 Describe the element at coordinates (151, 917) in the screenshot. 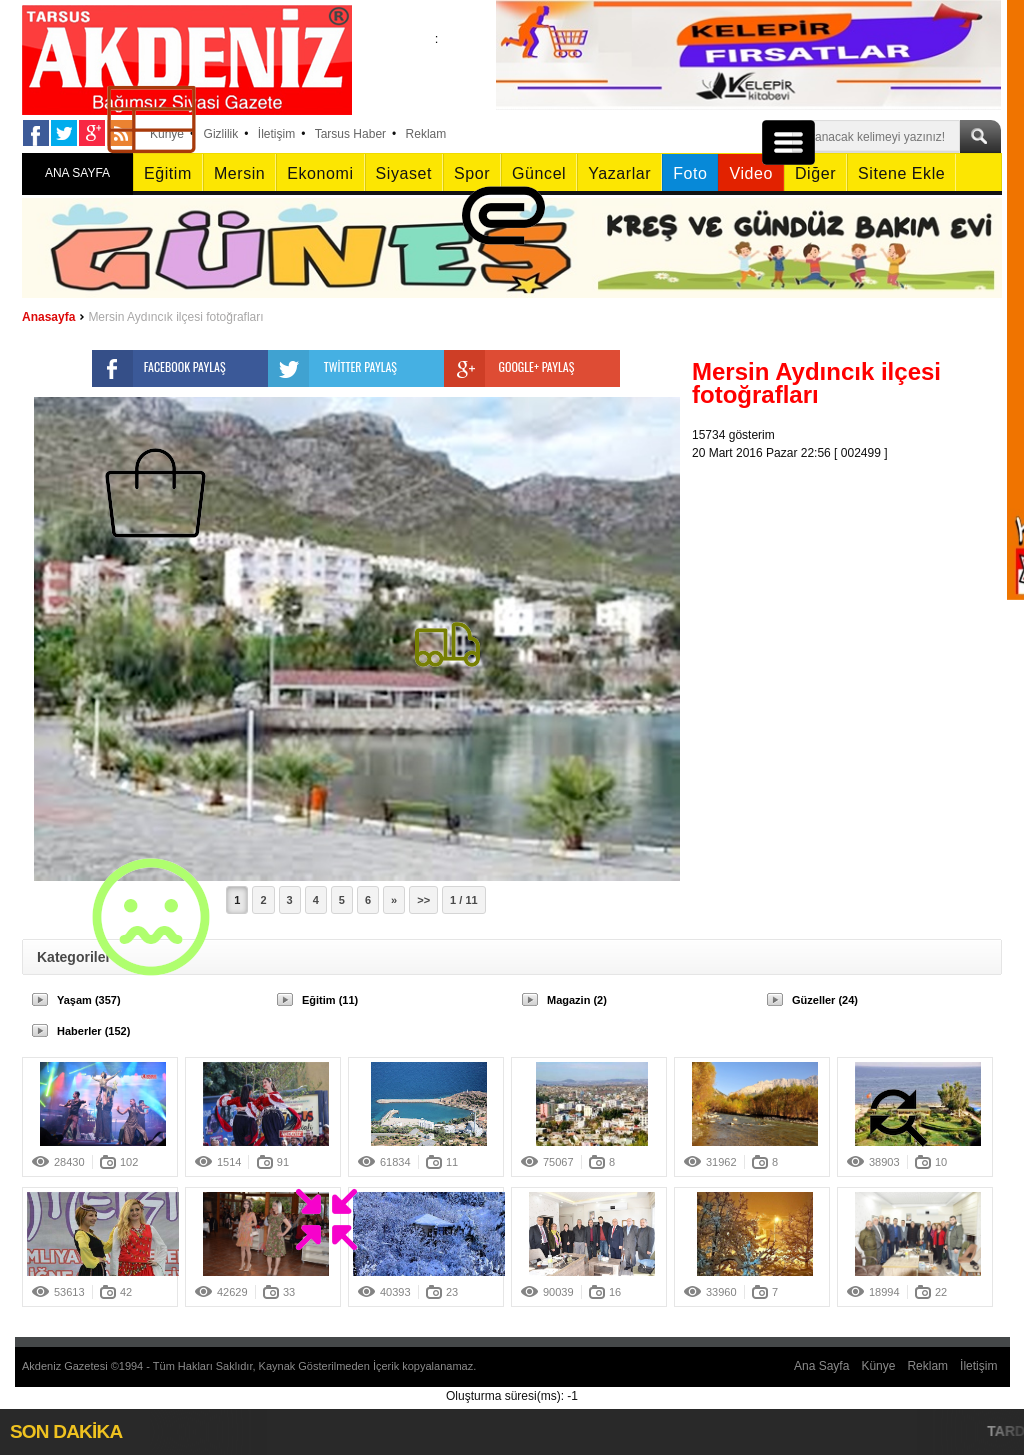

I see `indicates a nervous or anxious status` at that location.